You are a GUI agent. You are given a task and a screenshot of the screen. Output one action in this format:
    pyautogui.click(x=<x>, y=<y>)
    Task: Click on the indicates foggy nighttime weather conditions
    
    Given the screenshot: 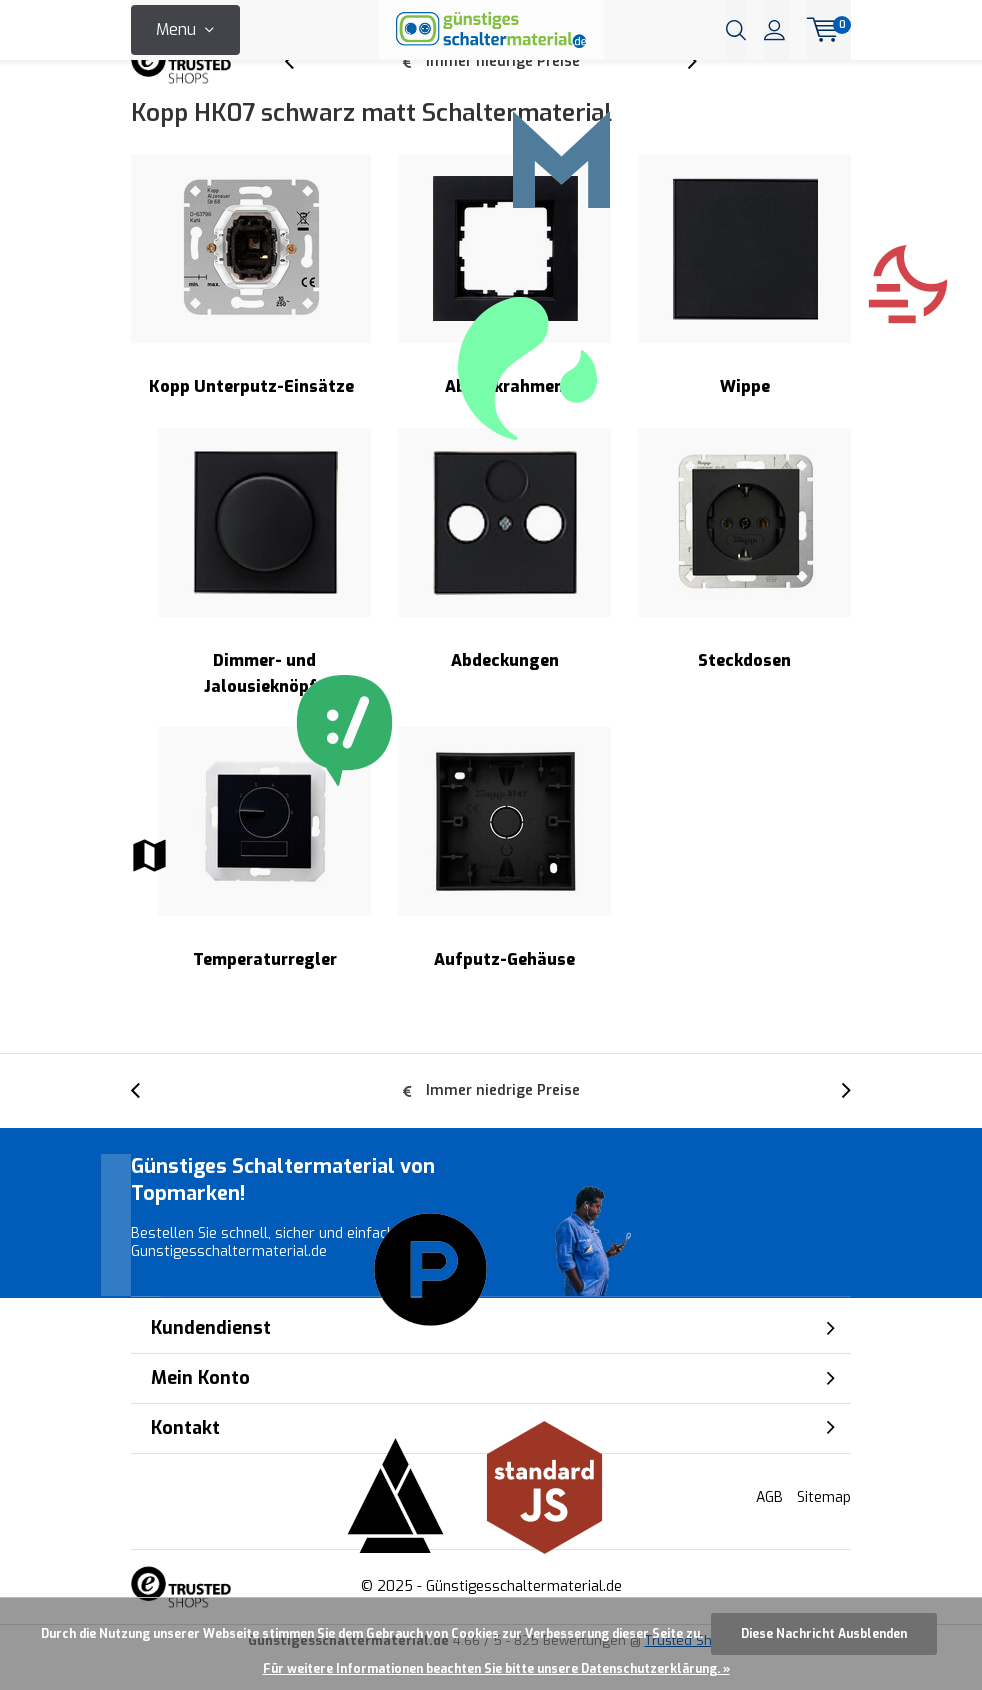 What is the action you would take?
    pyautogui.click(x=908, y=284)
    